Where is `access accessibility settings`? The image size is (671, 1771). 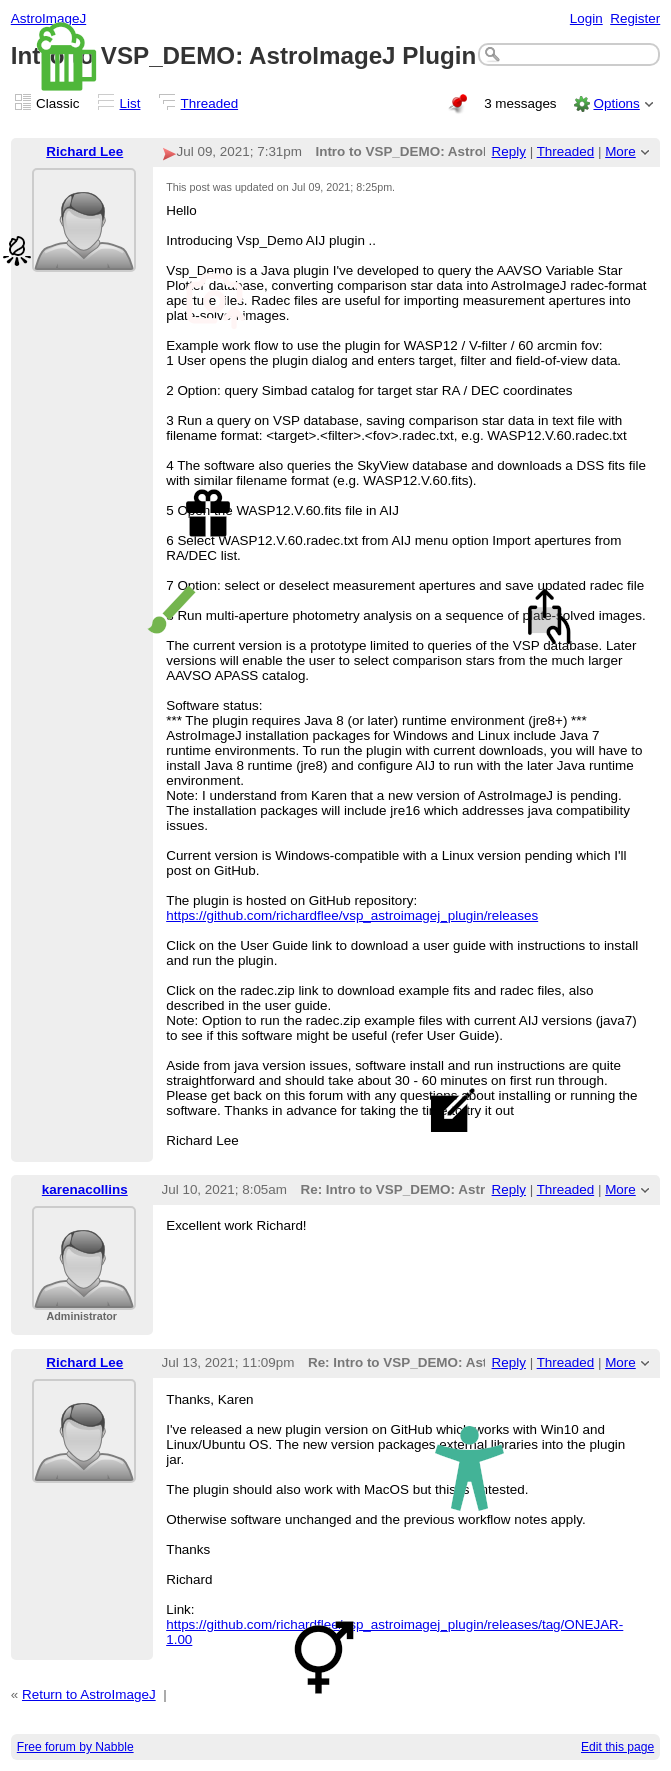 access accessibility settings is located at coordinates (469, 1468).